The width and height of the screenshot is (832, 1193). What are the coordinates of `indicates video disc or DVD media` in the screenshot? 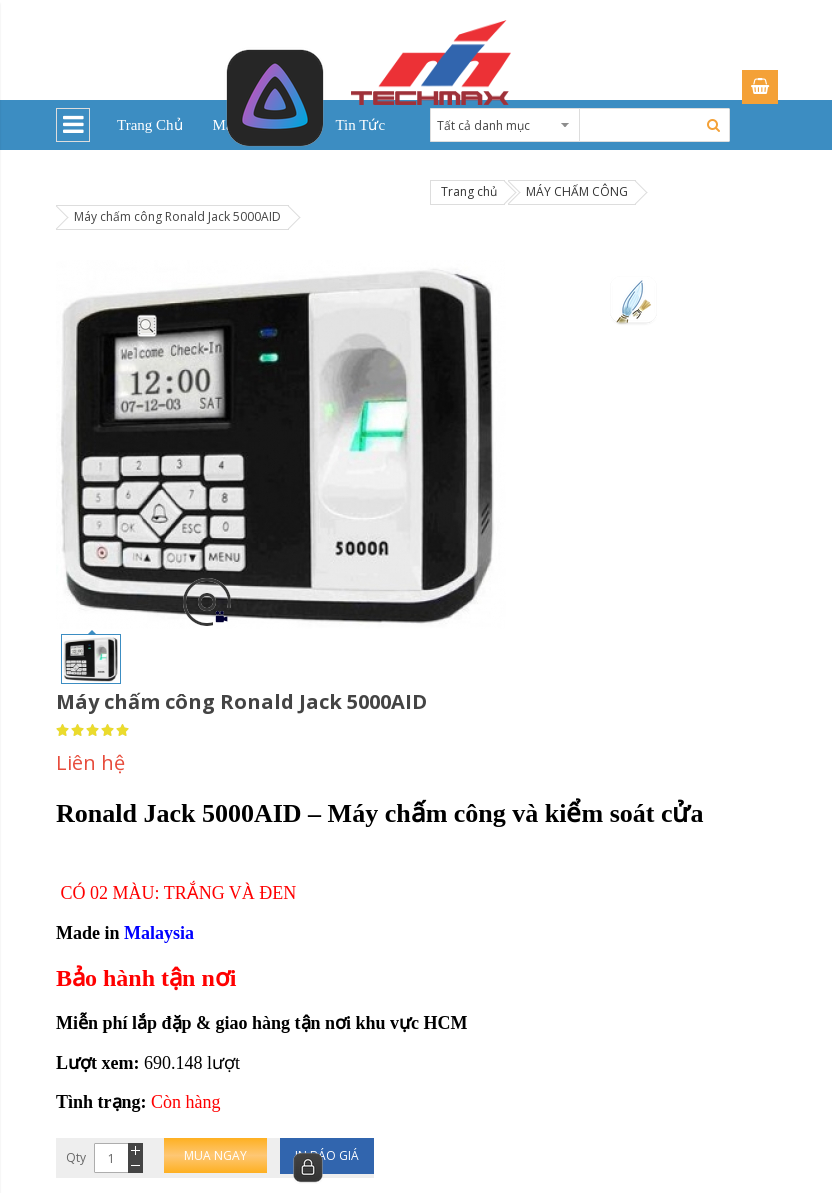 It's located at (207, 602).